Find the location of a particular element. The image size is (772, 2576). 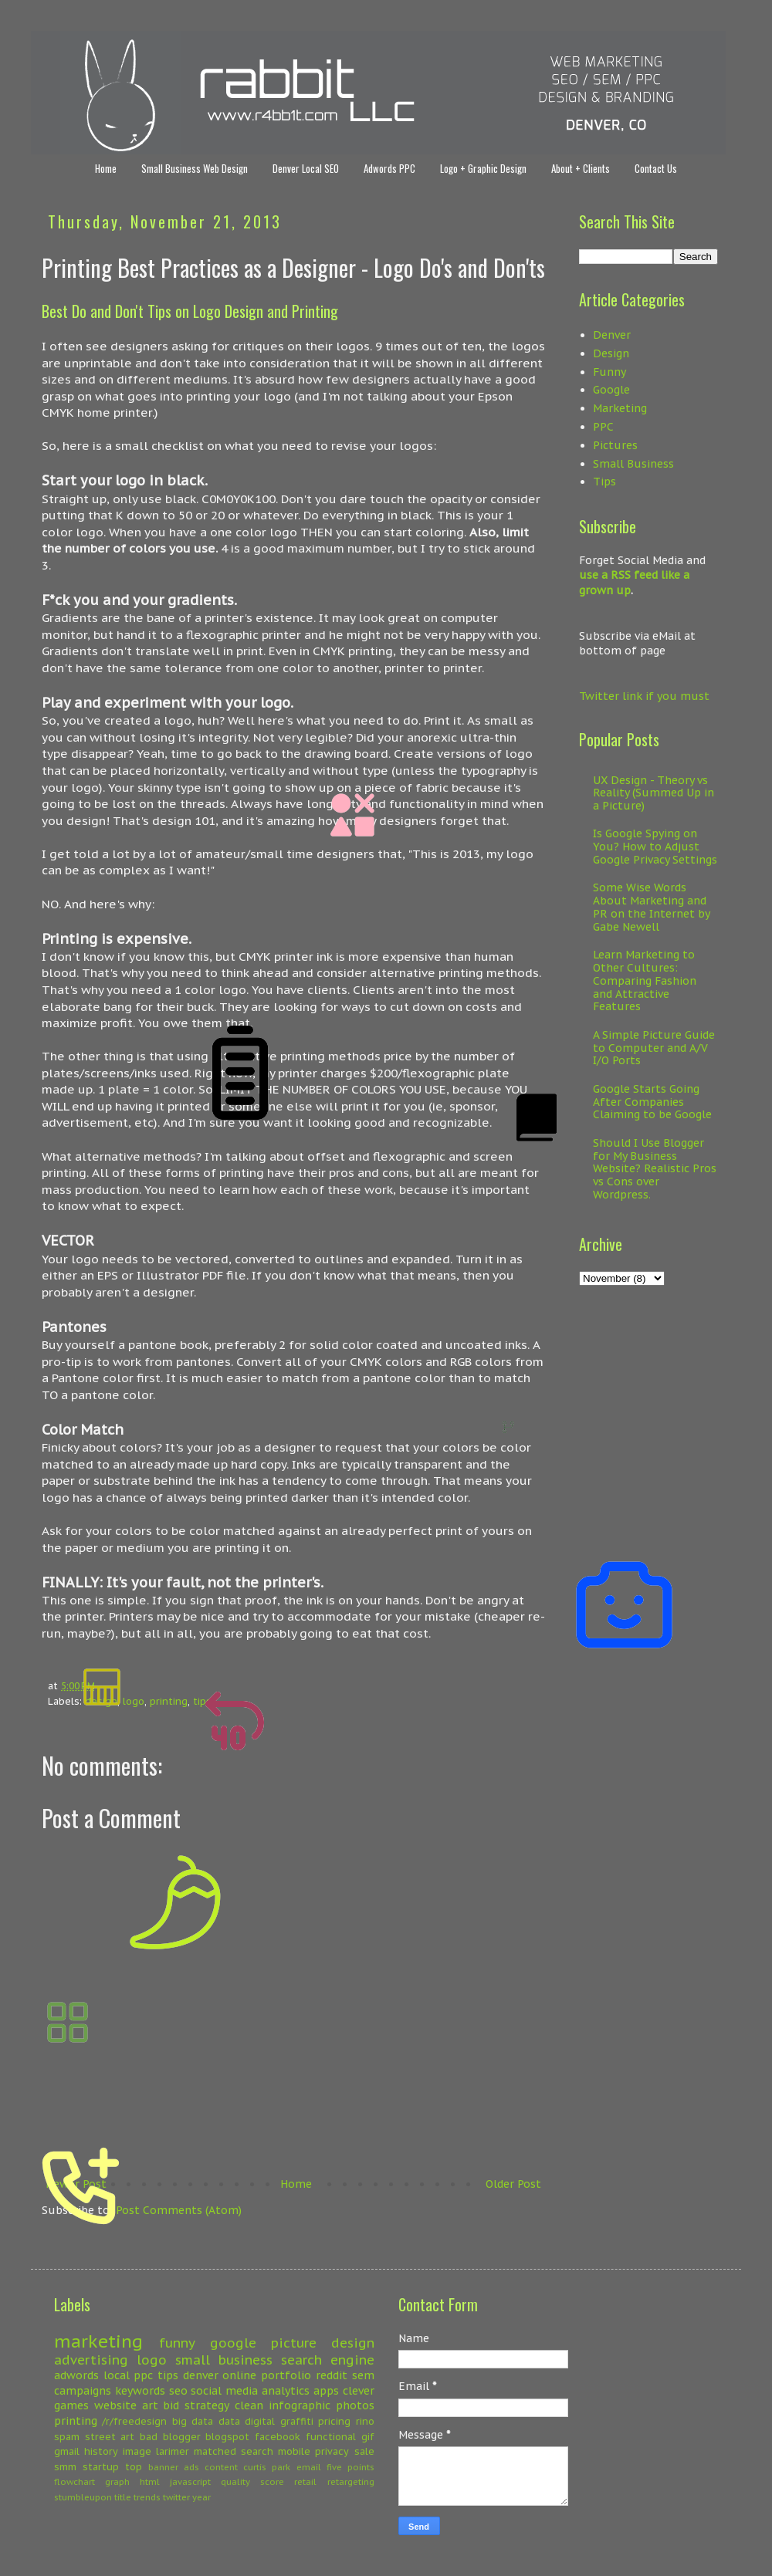

access icon library or symbol collection is located at coordinates (353, 815).